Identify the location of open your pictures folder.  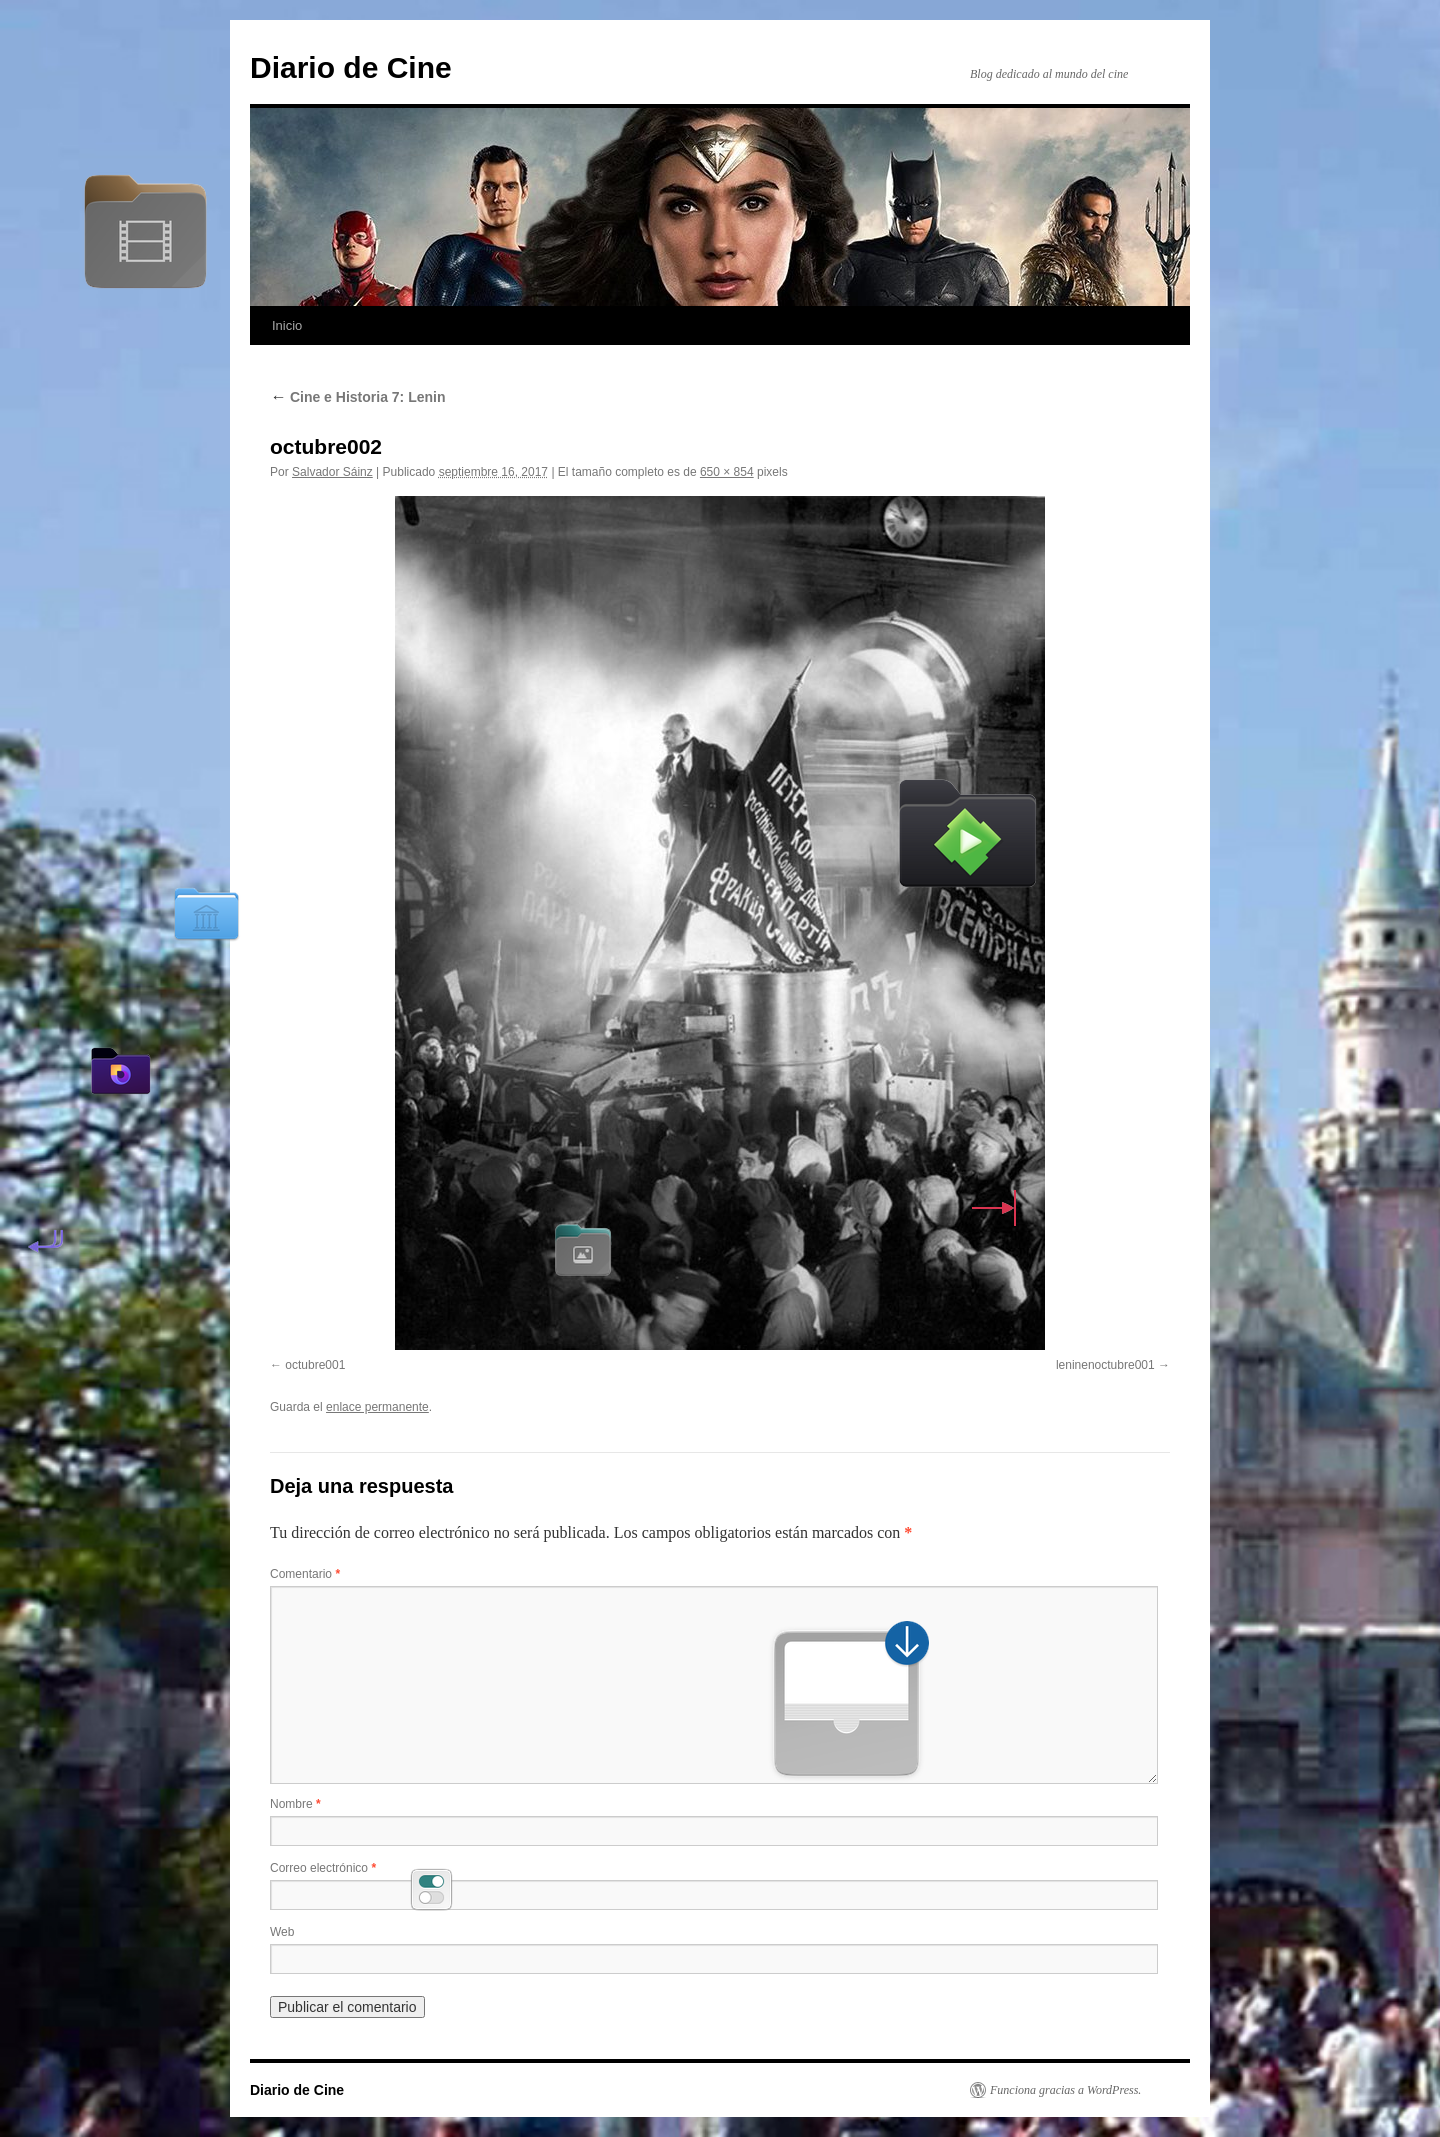
(583, 1250).